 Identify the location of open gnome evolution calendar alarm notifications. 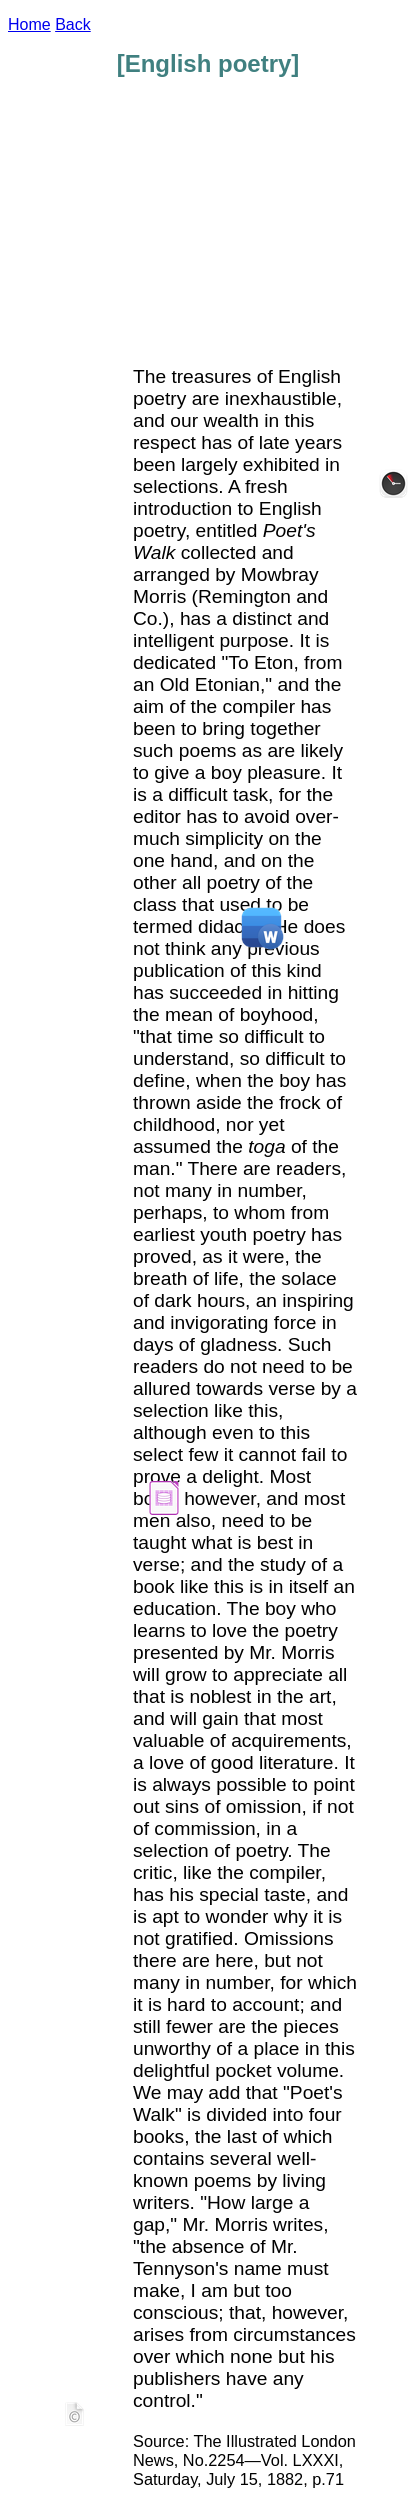
(393, 483).